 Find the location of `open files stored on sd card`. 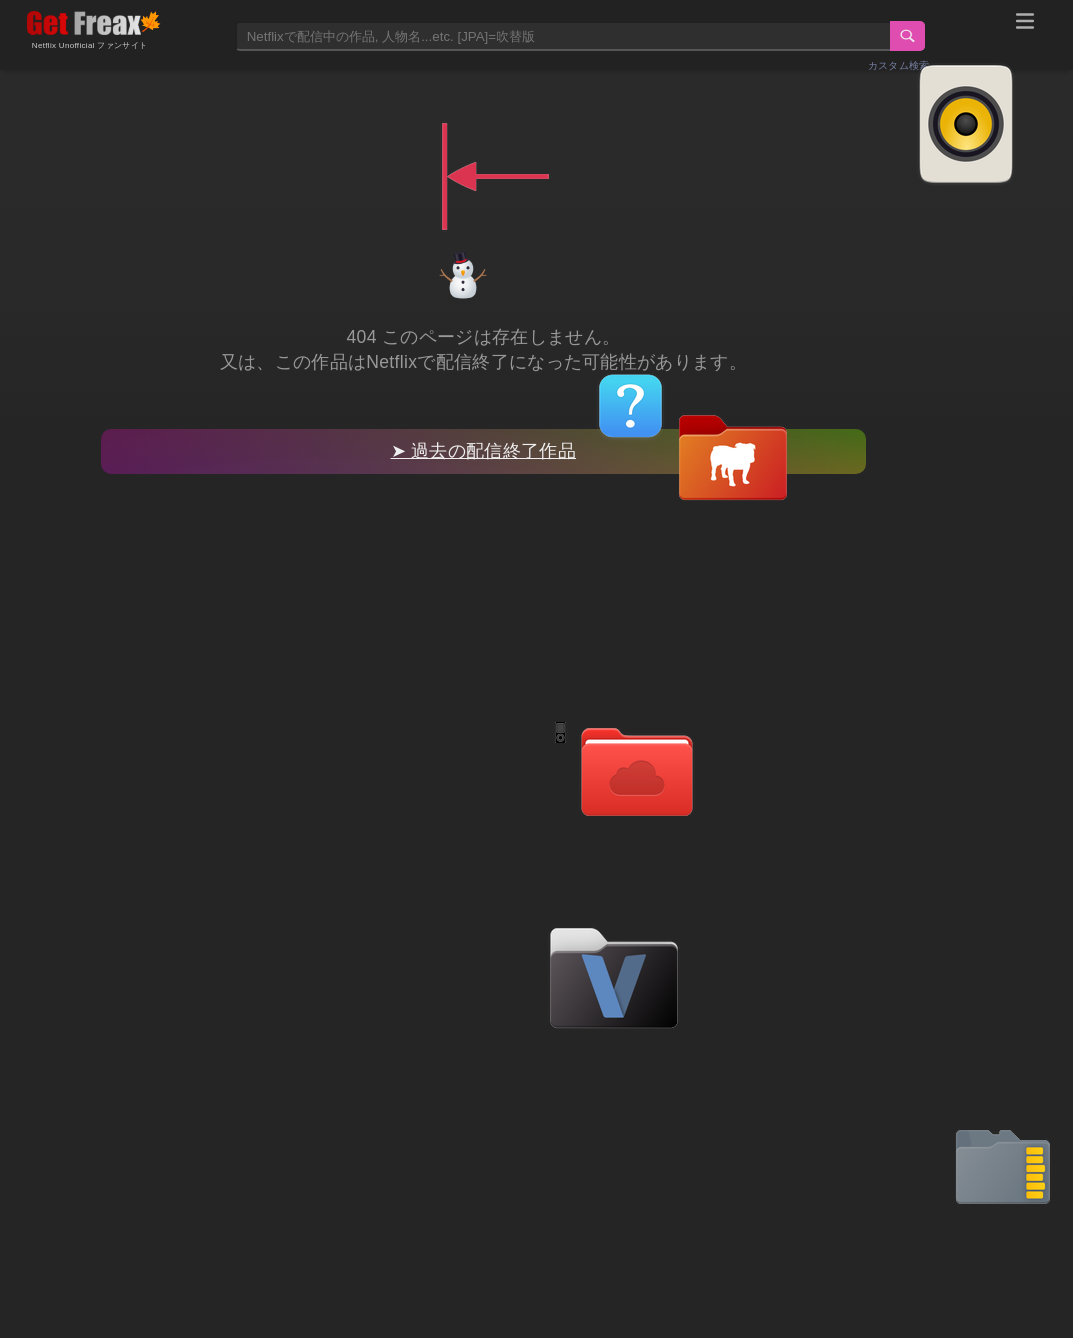

open files stored on sd card is located at coordinates (1002, 1169).